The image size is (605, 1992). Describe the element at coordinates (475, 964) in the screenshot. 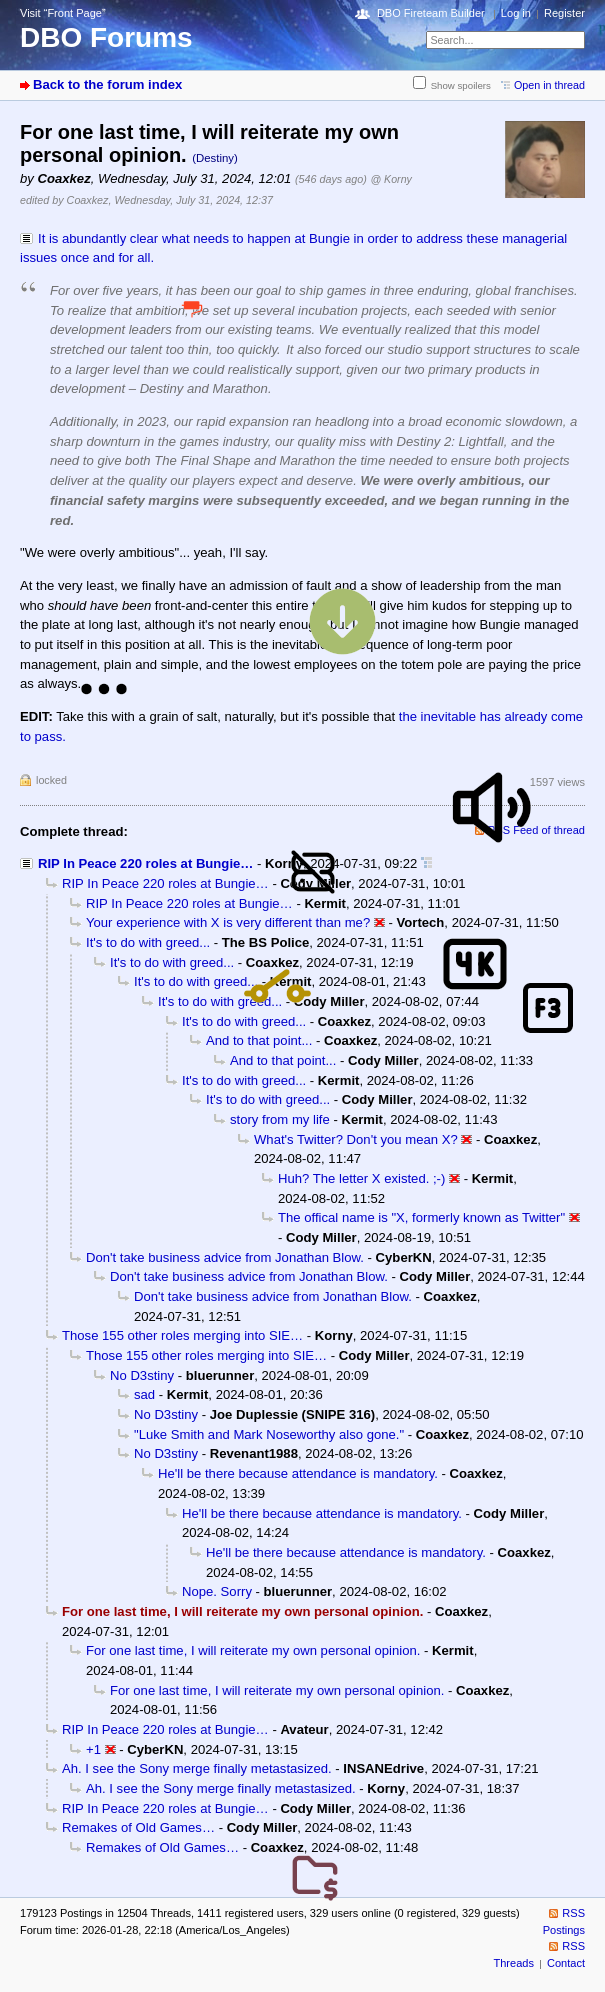

I see `indicates 4K resolution video quality` at that location.